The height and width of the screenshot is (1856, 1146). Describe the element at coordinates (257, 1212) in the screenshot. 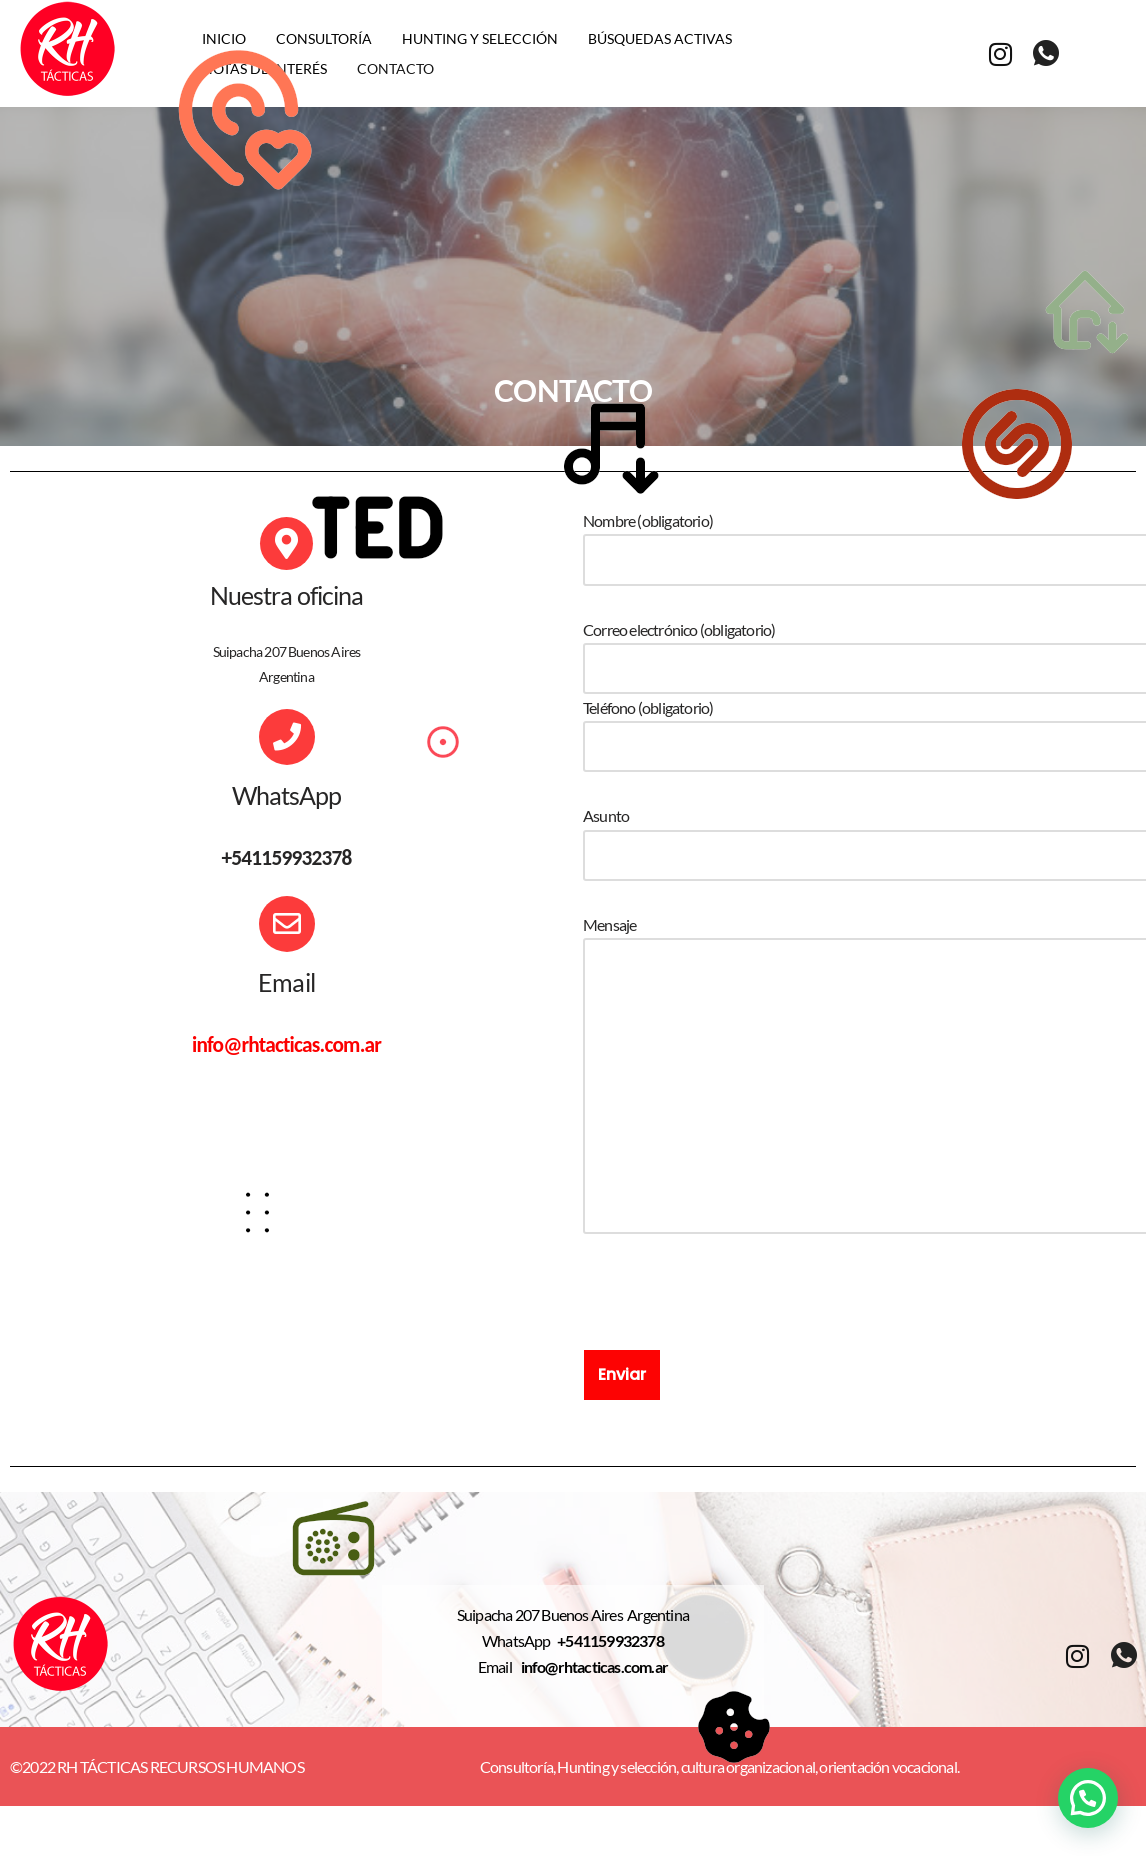

I see `drag to reorder items in a list` at that location.